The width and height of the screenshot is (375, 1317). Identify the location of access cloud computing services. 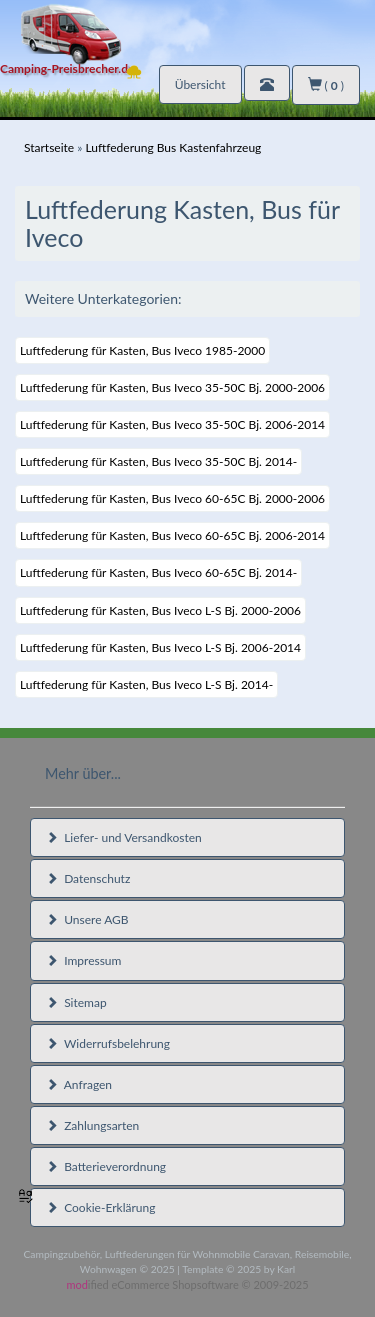
(134, 72).